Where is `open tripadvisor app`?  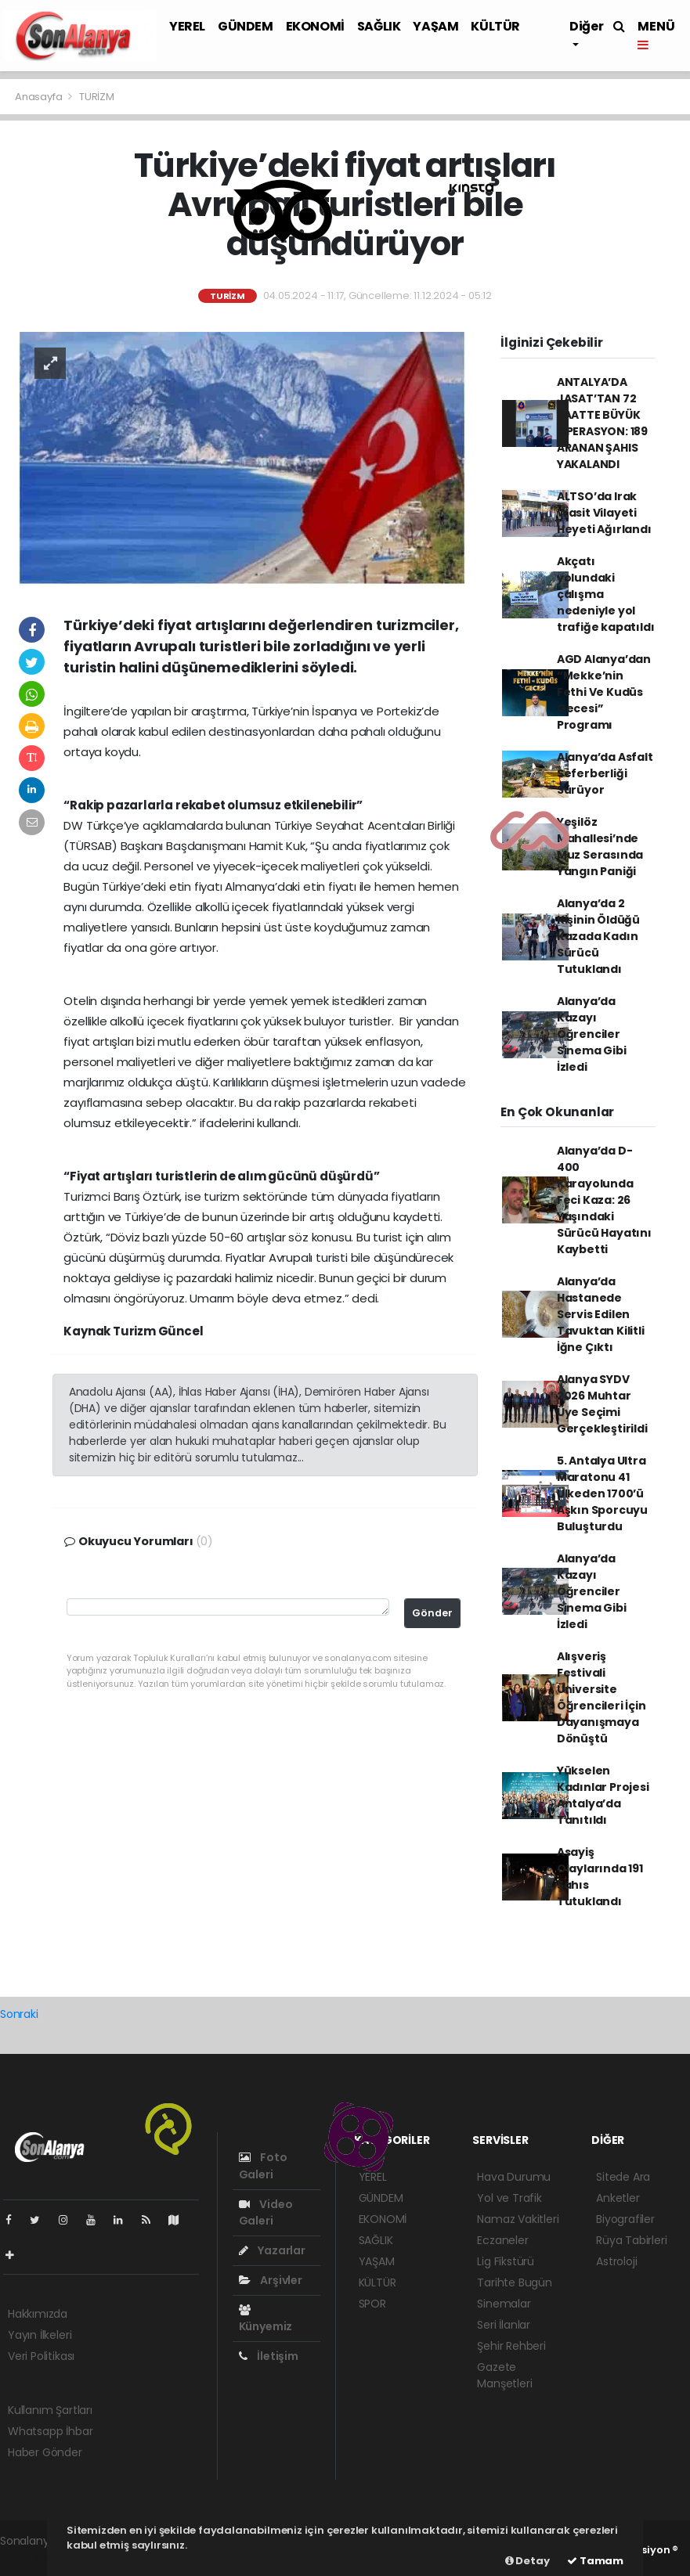 open tripadvisor app is located at coordinates (283, 211).